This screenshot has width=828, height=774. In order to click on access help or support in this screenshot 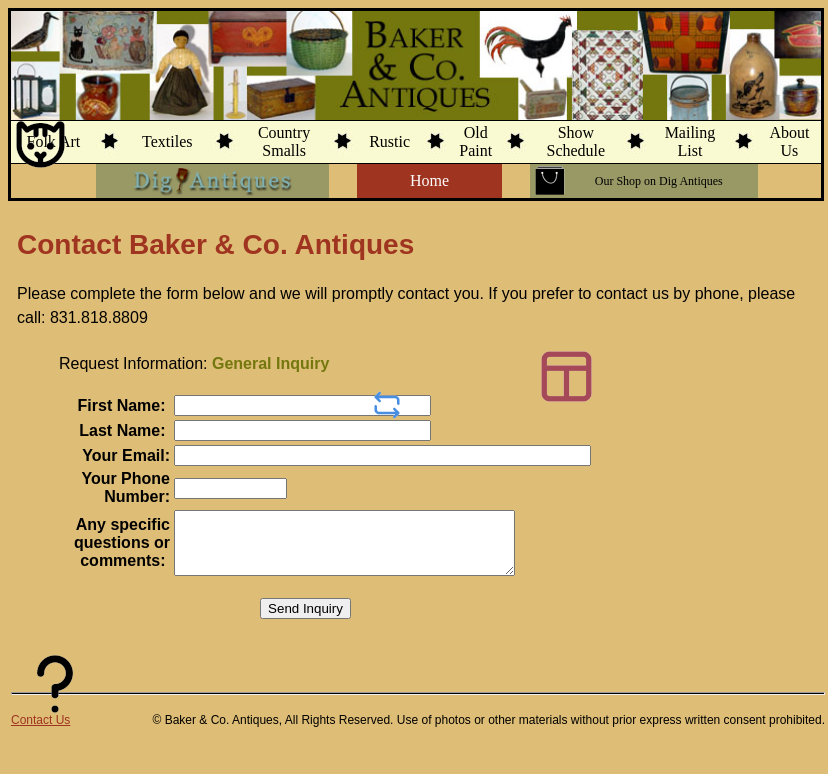, I will do `click(55, 684)`.